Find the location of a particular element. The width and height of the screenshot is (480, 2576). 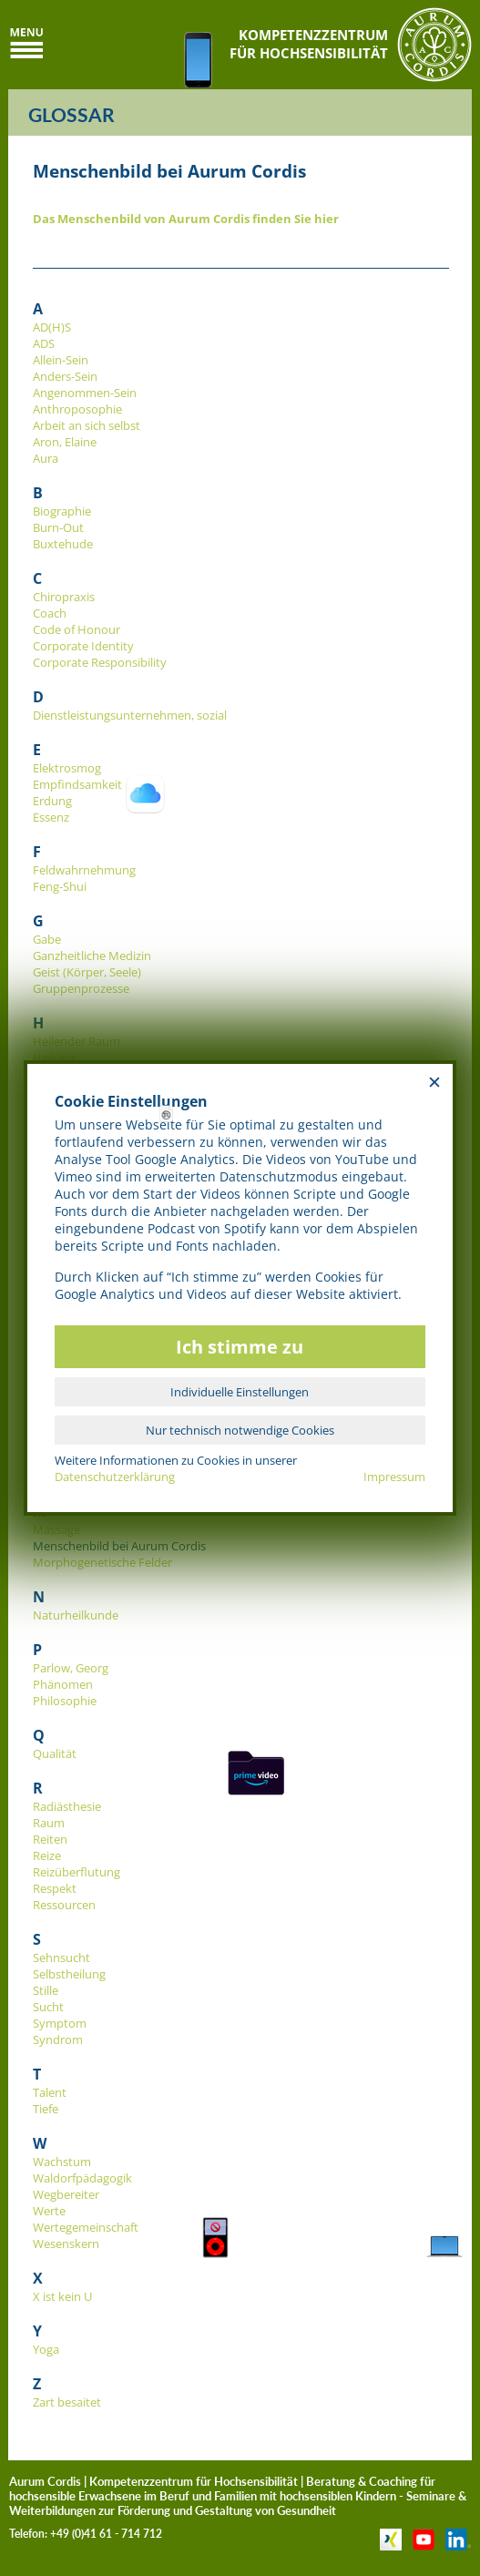

indicates a connected iPhone device is located at coordinates (198, 60).